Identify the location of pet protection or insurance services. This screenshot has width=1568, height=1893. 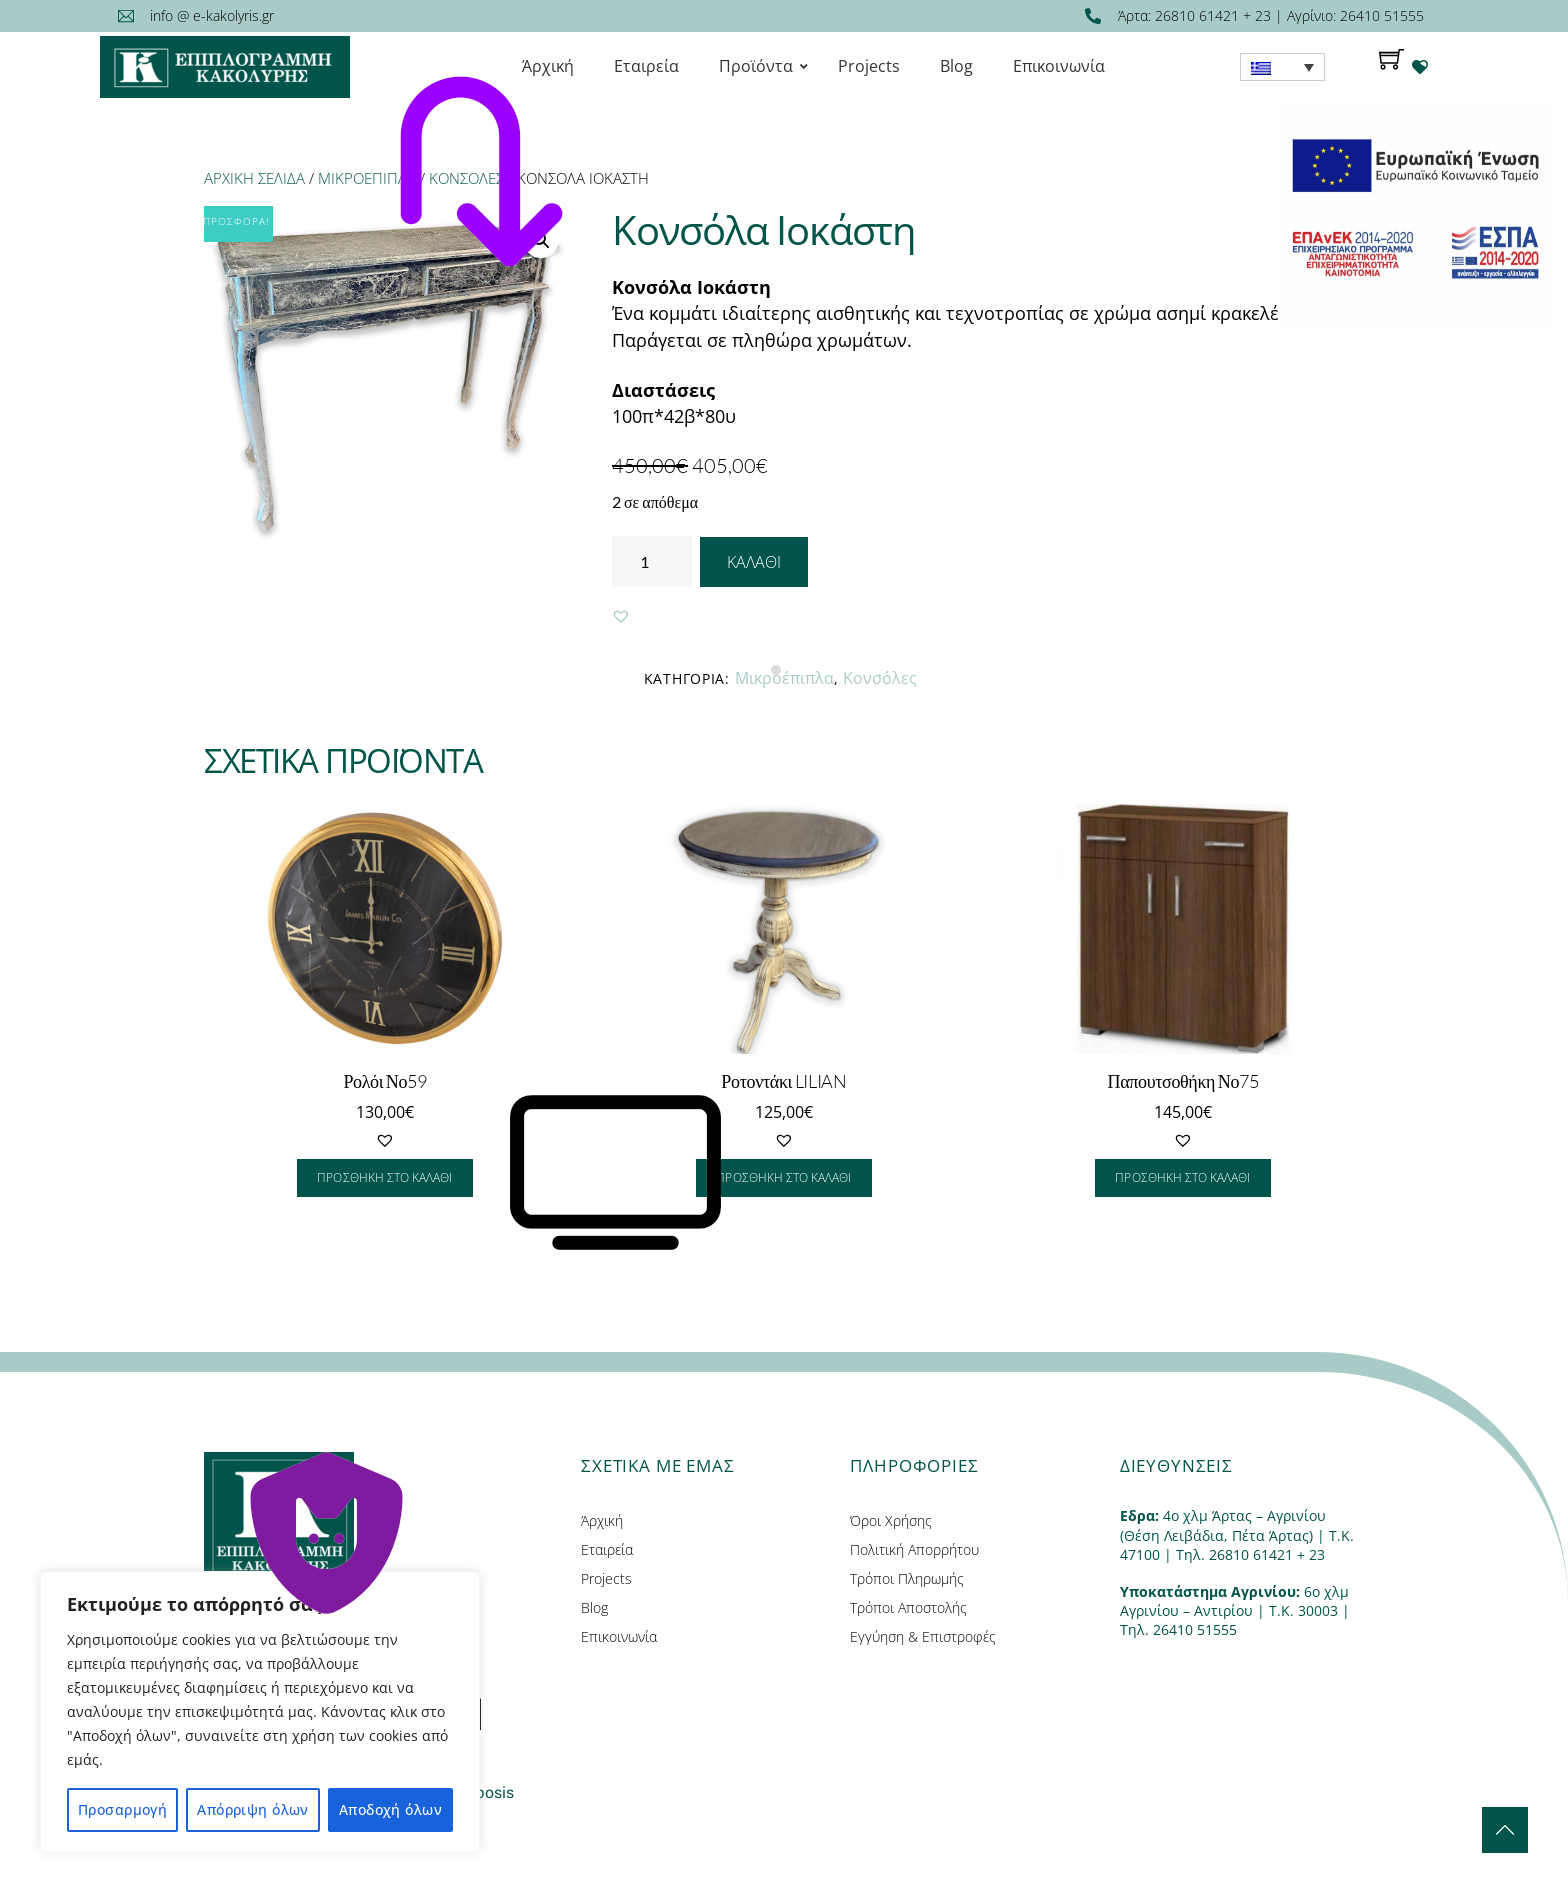
(326, 1533).